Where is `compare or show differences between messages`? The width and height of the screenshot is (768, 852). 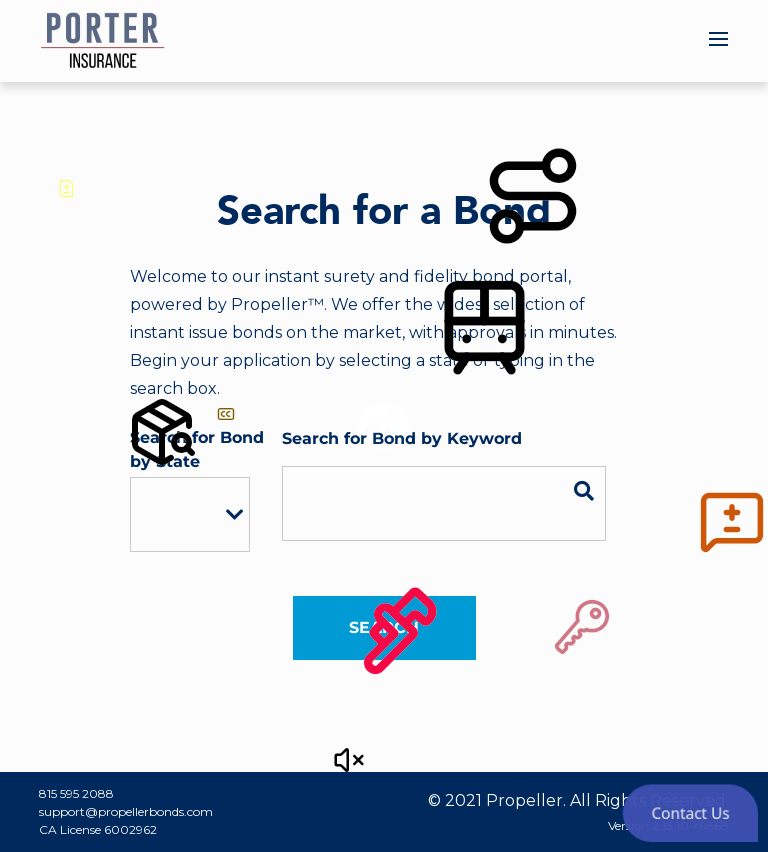
compare or show differences between messages is located at coordinates (732, 521).